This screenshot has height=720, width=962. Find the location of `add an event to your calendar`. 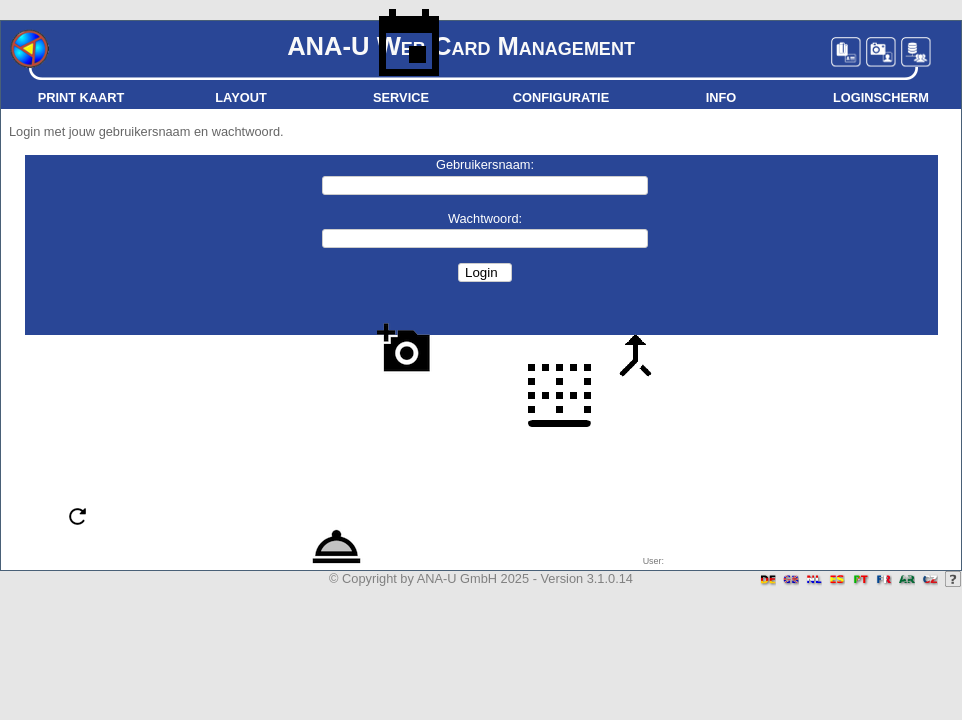

add an event to your calendar is located at coordinates (409, 46).